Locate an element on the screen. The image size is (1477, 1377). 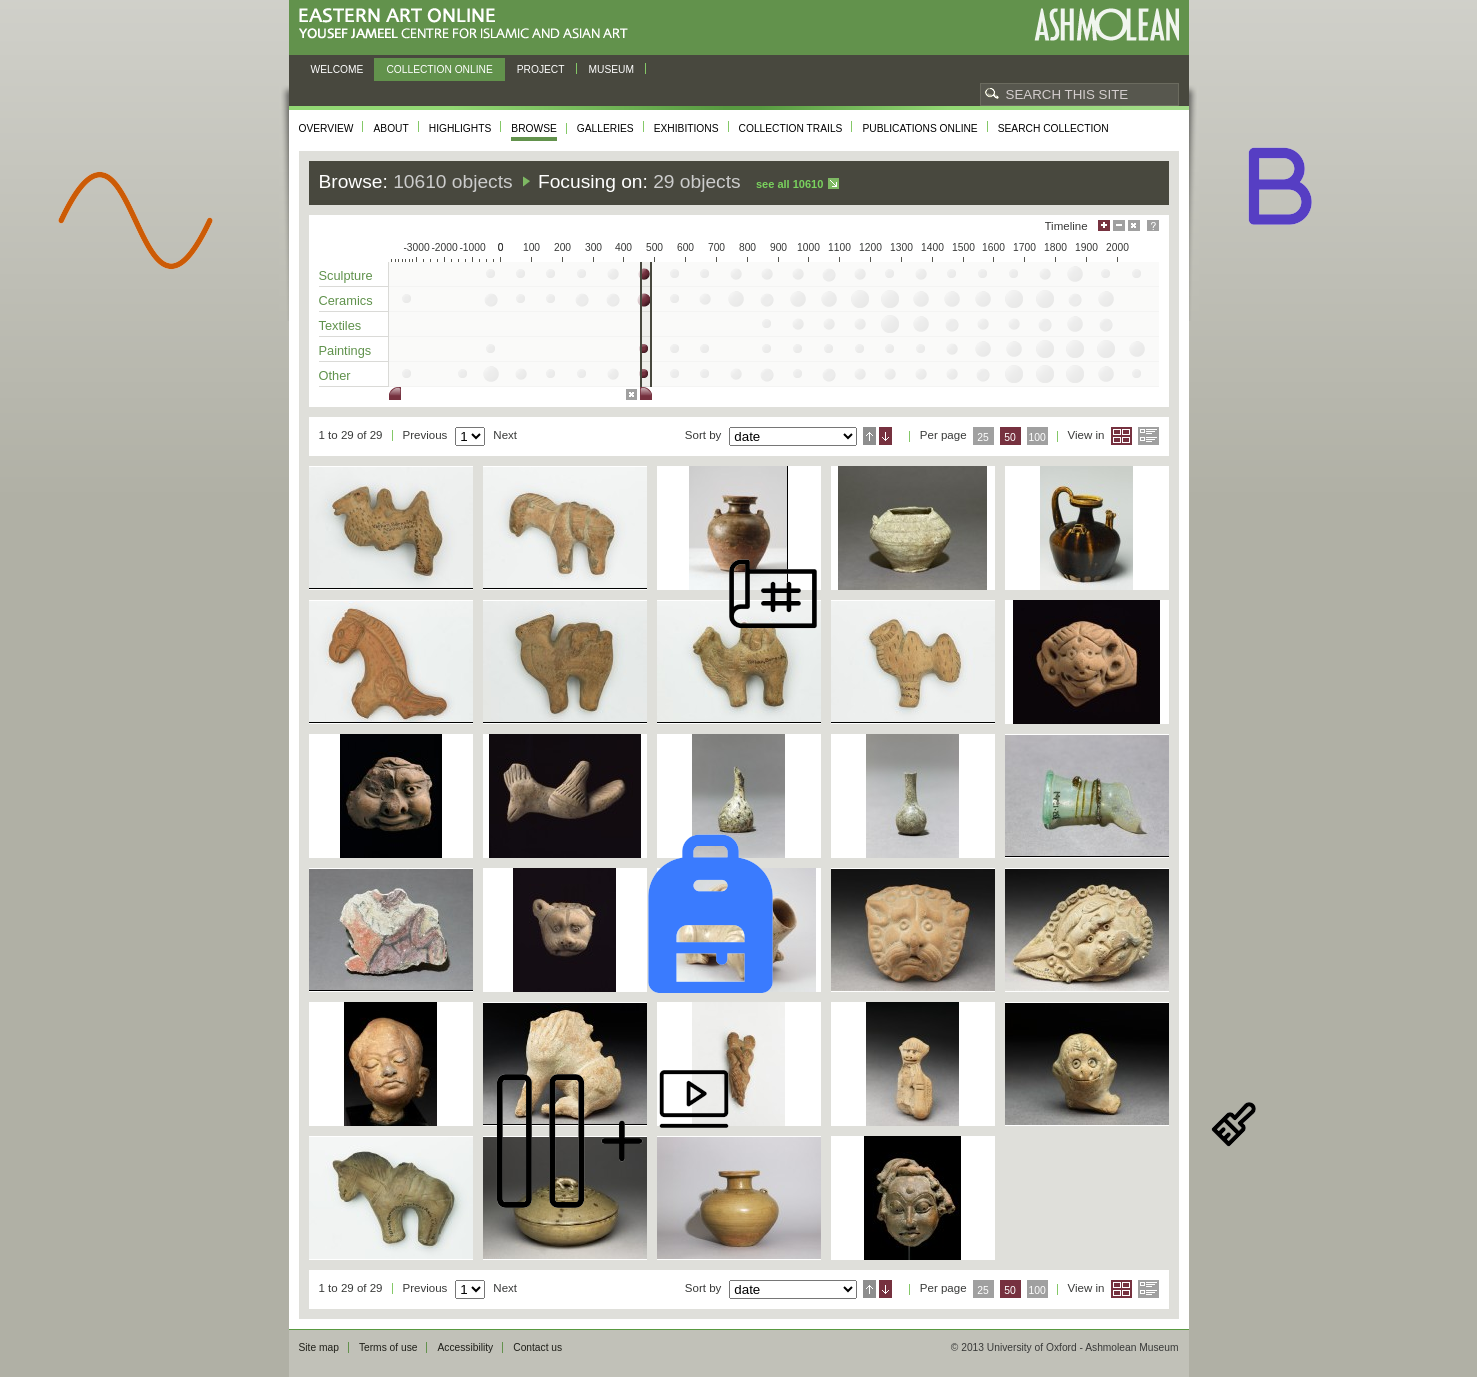
access your inventory or storage is located at coordinates (710, 919).